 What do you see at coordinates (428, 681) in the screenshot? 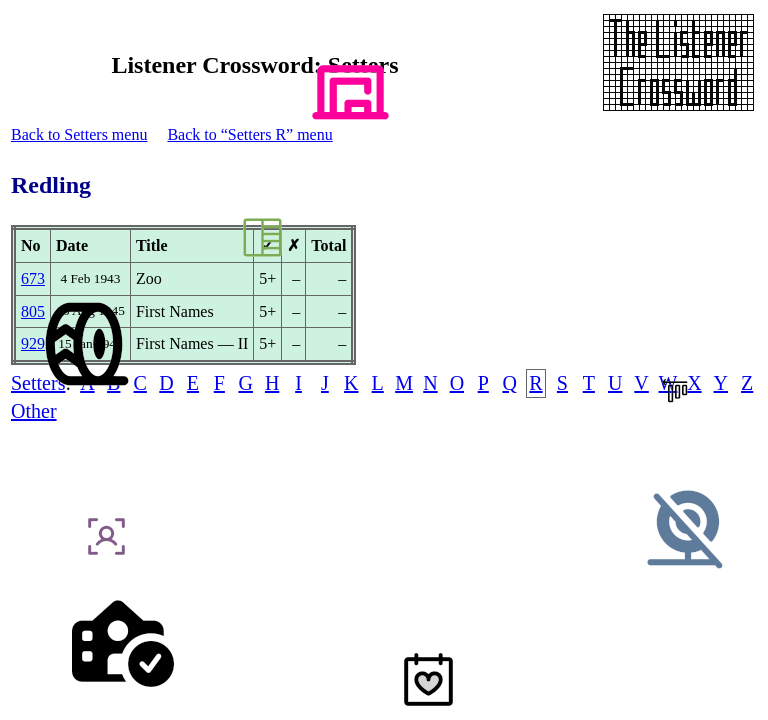
I see `view favorite or loved events` at bounding box center [428, 681].